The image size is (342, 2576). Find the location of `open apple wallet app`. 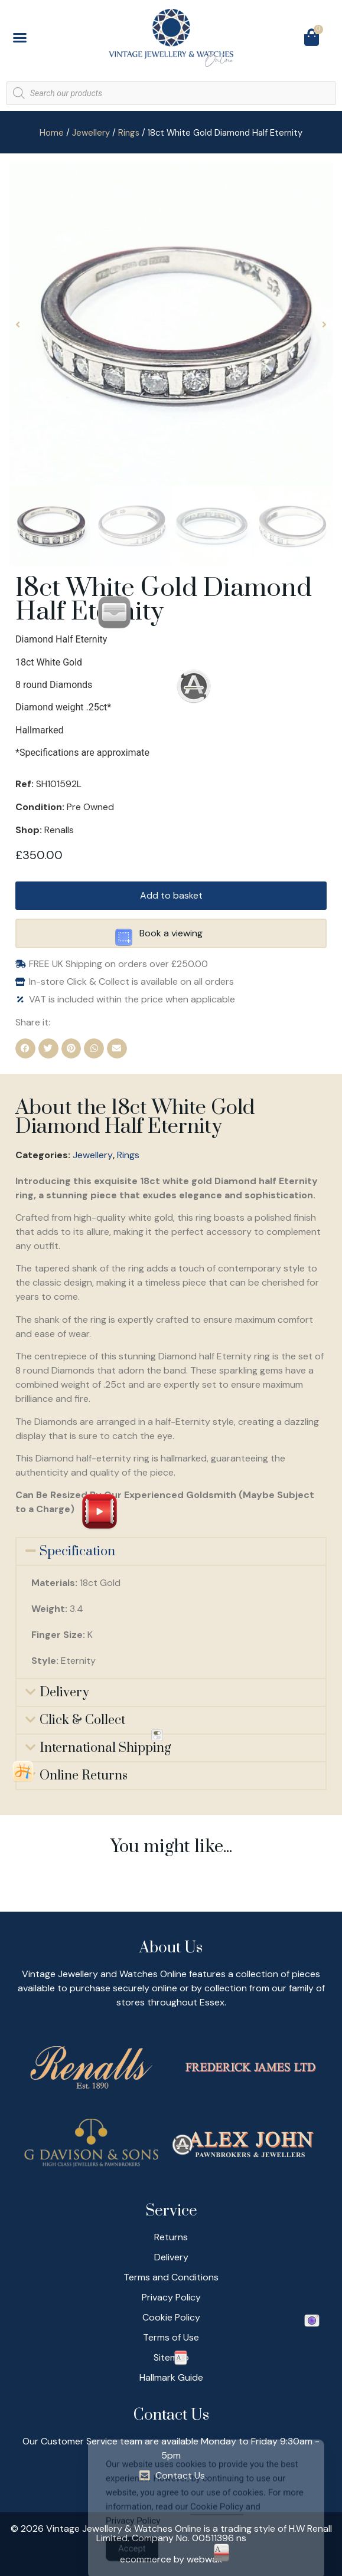

open apple wallet app is located at coordinates (114, 612).